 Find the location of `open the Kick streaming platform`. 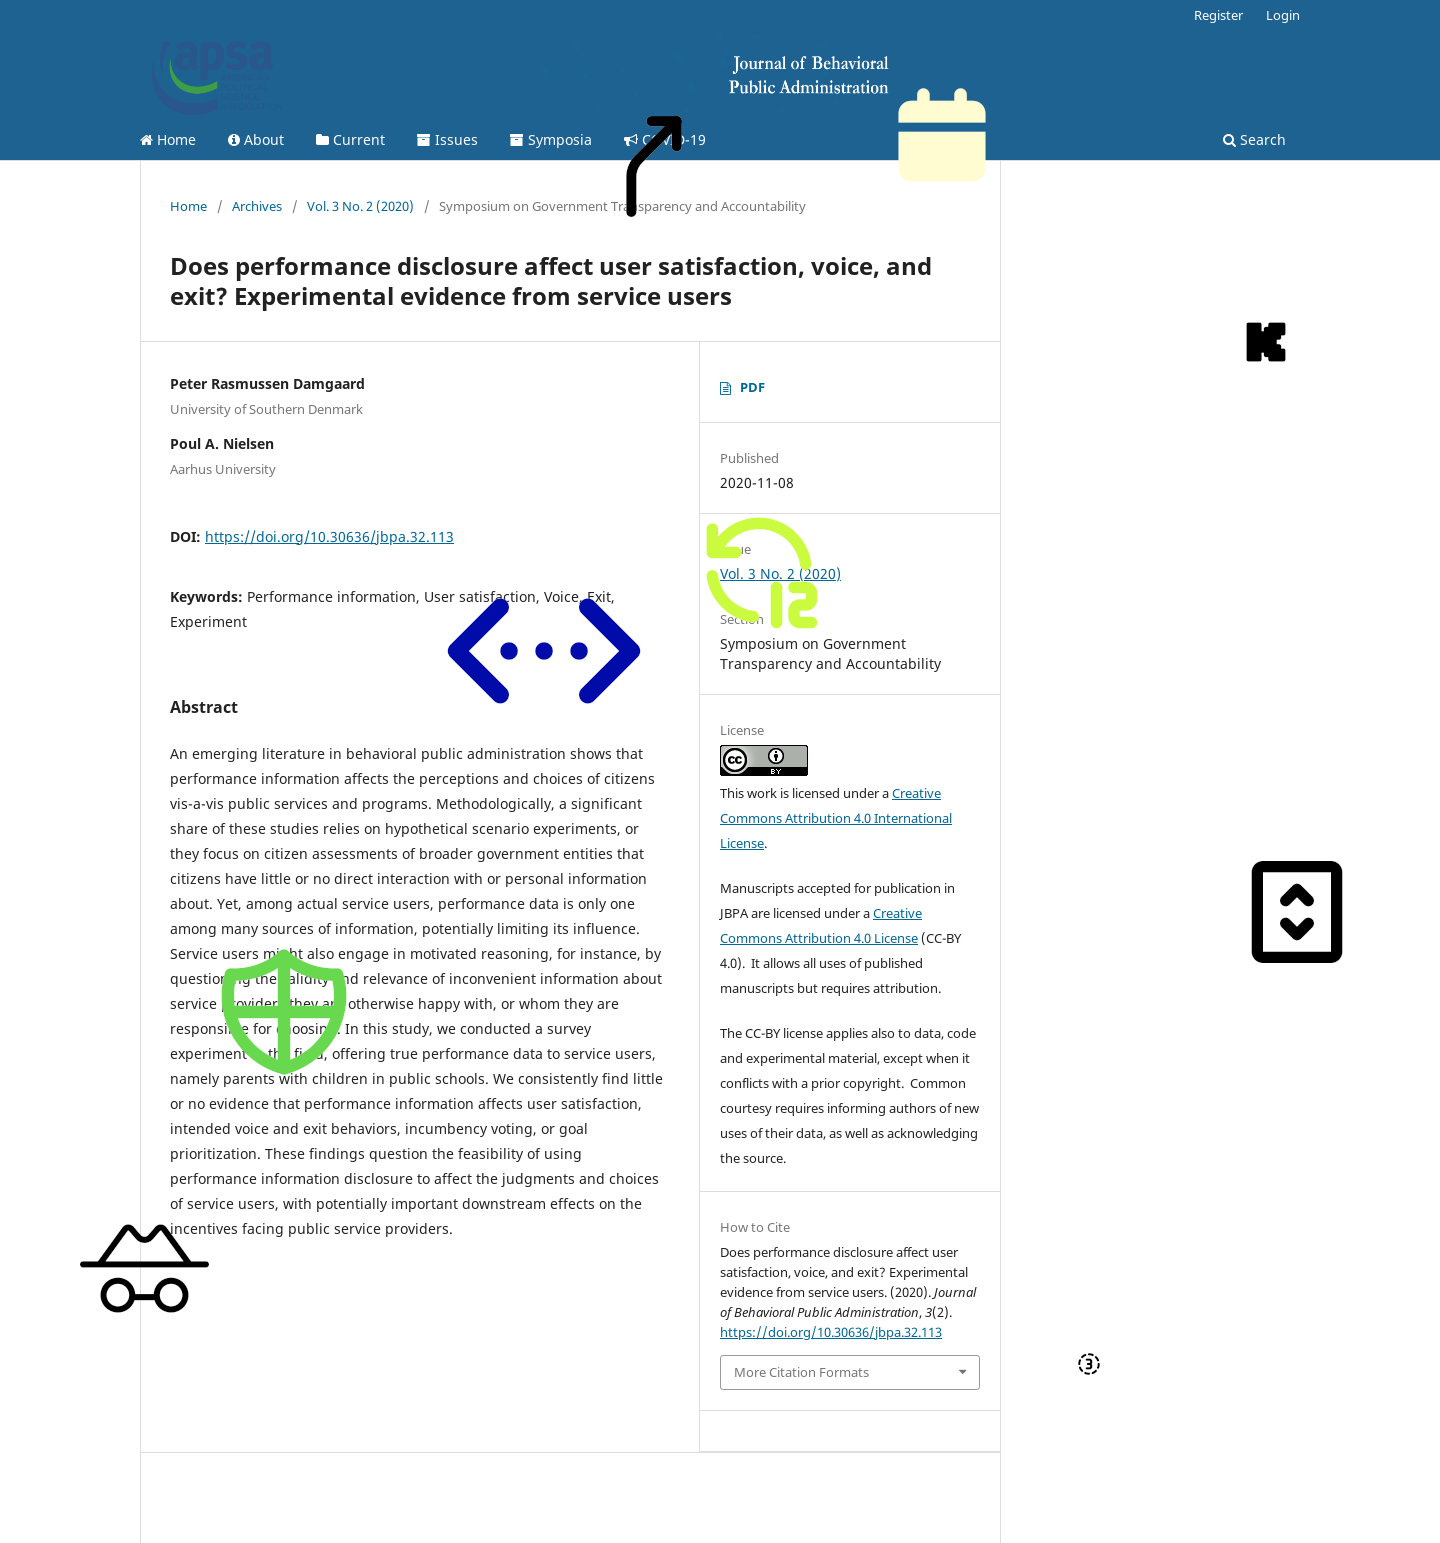

open the Kick streaming platform is located at coordinates (1266, 342).